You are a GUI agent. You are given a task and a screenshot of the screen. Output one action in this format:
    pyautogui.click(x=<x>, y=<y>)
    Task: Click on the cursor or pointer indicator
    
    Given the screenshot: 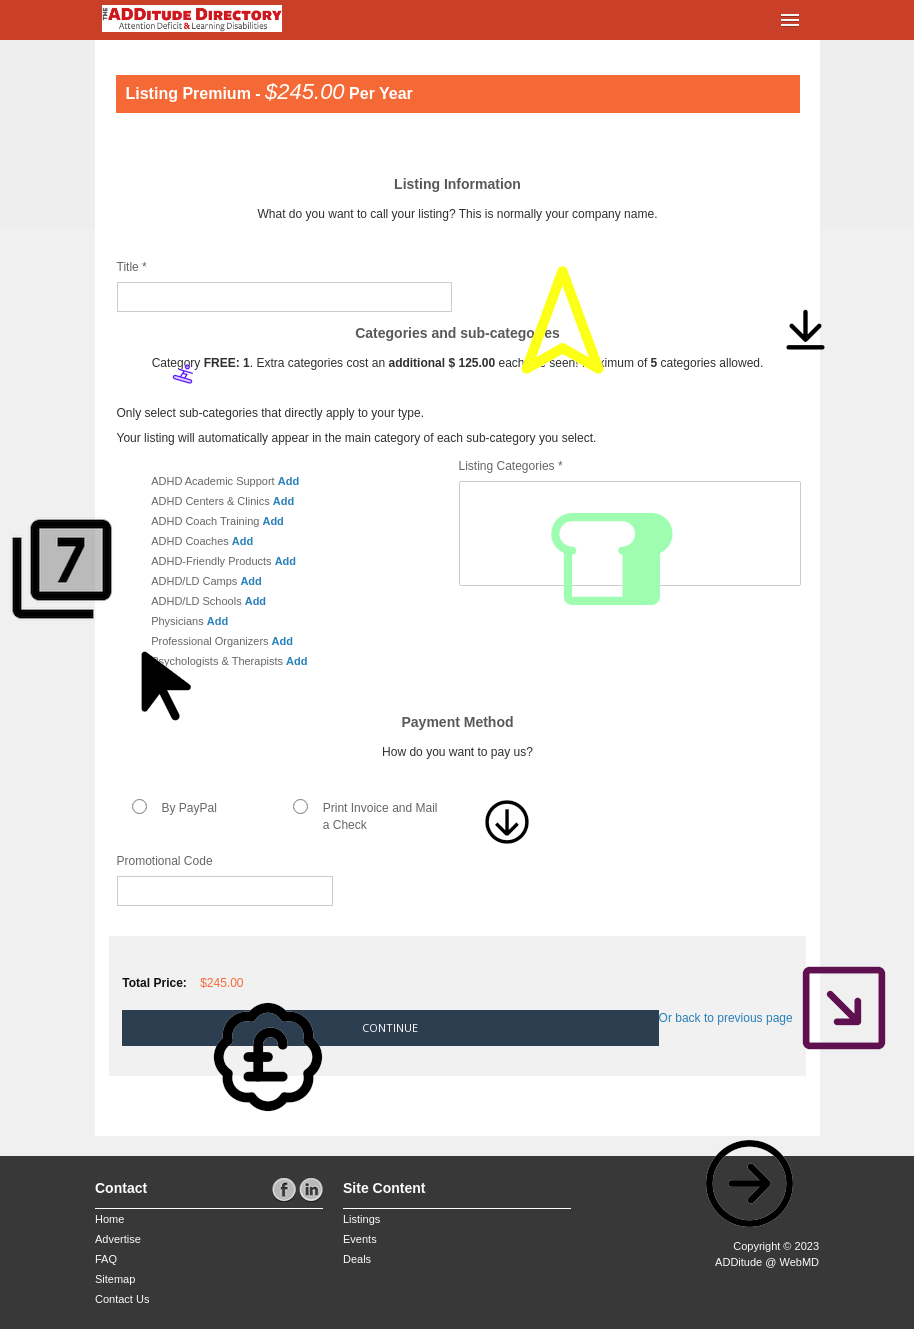 What is the action you would take?
    pyautogui.click(x=163, y=686)
    